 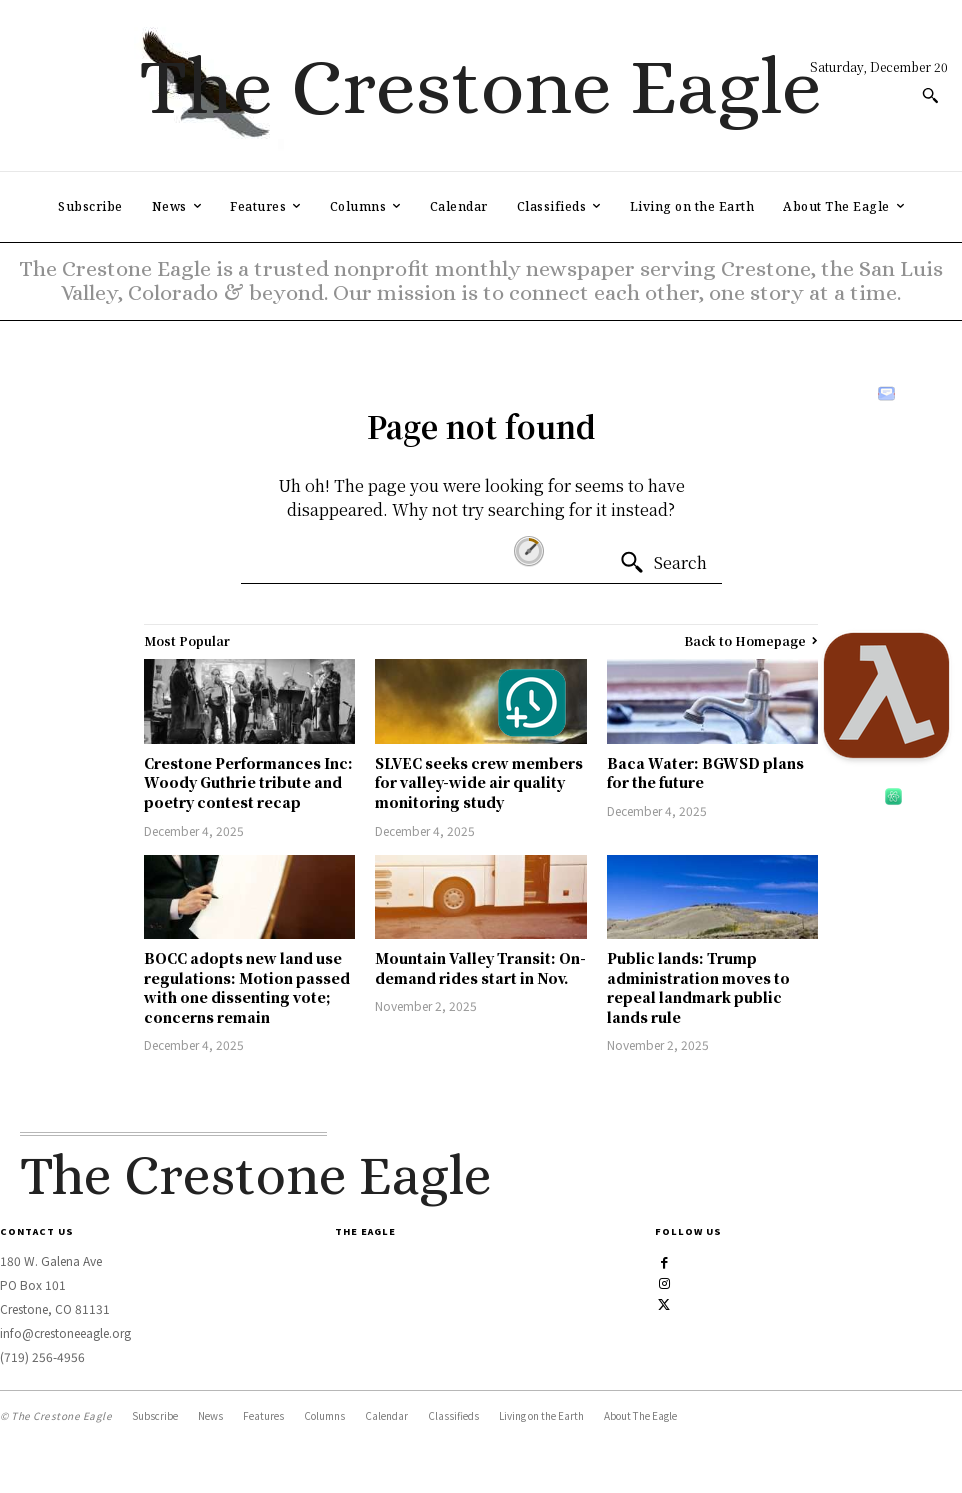 What do you see at coordinates (886, 695) in the screenshot?
I see `launch half-life: alyx game` at bounding box center [886, 695].